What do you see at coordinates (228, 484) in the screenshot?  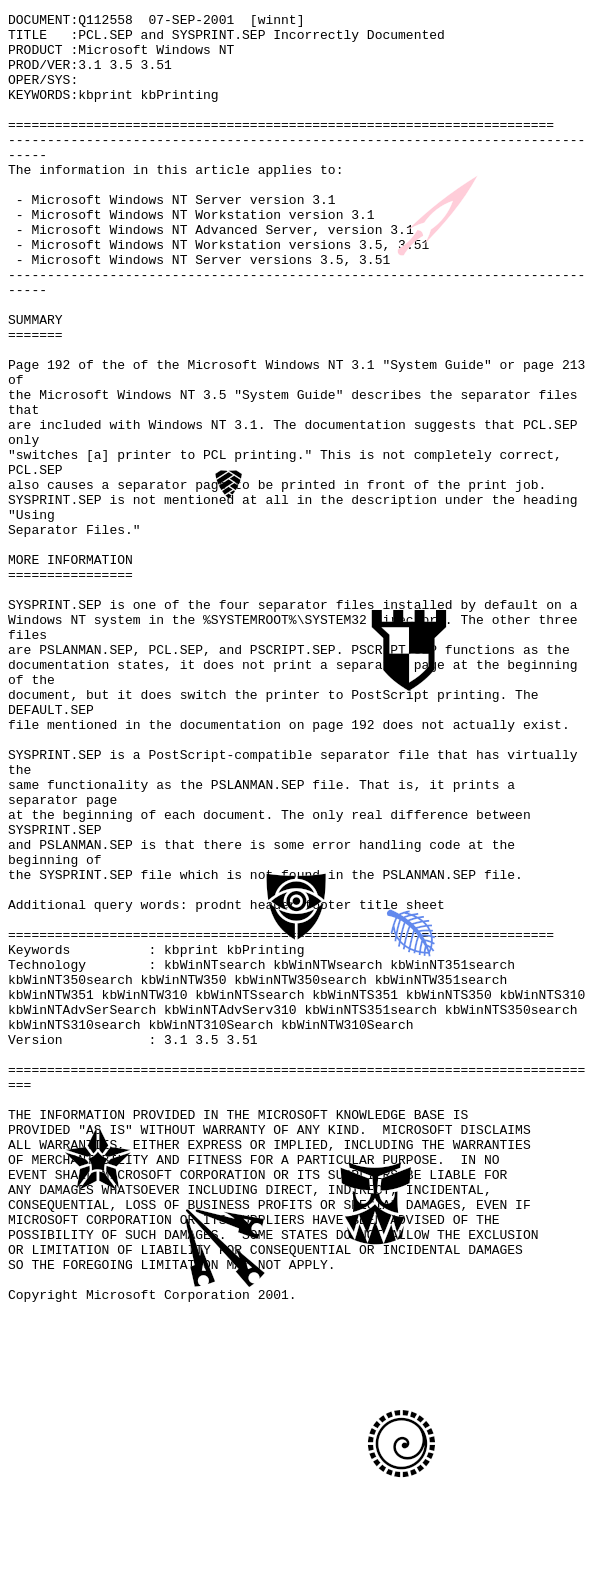 I see `equip or view layered armor sets` at bounding box center [228, 484].